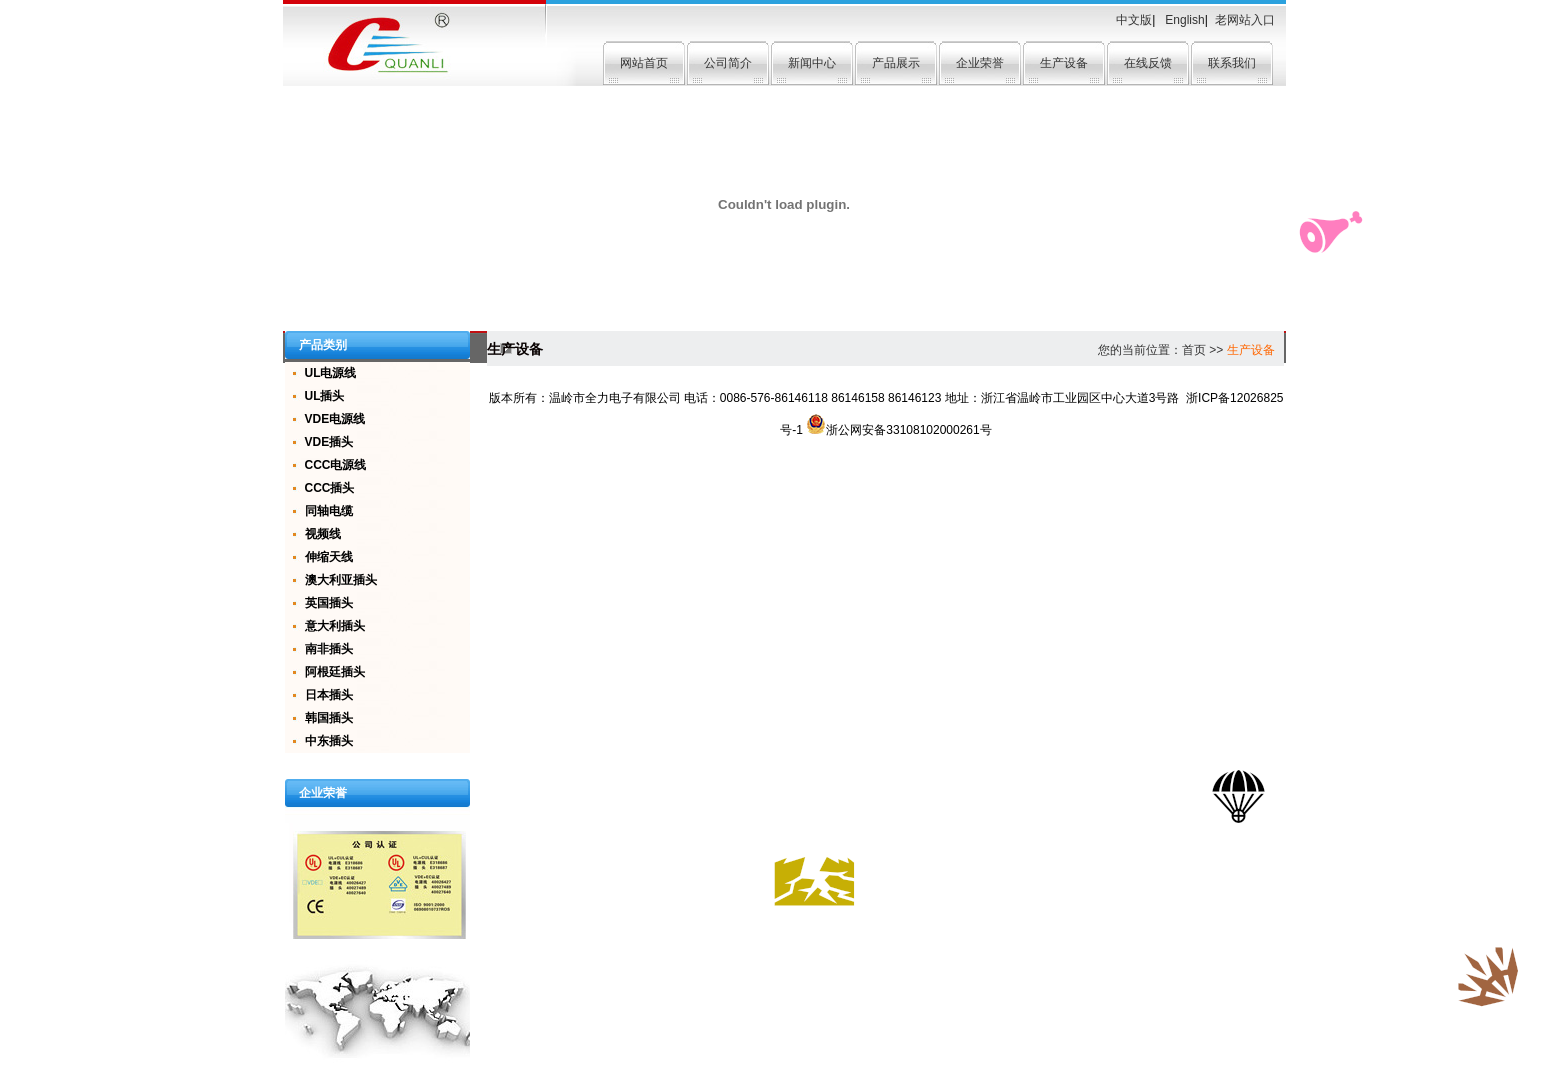  Describe the element at coordinates (1488, 977) in the screenshot. I see `indicates a collision or crash event` at that location.